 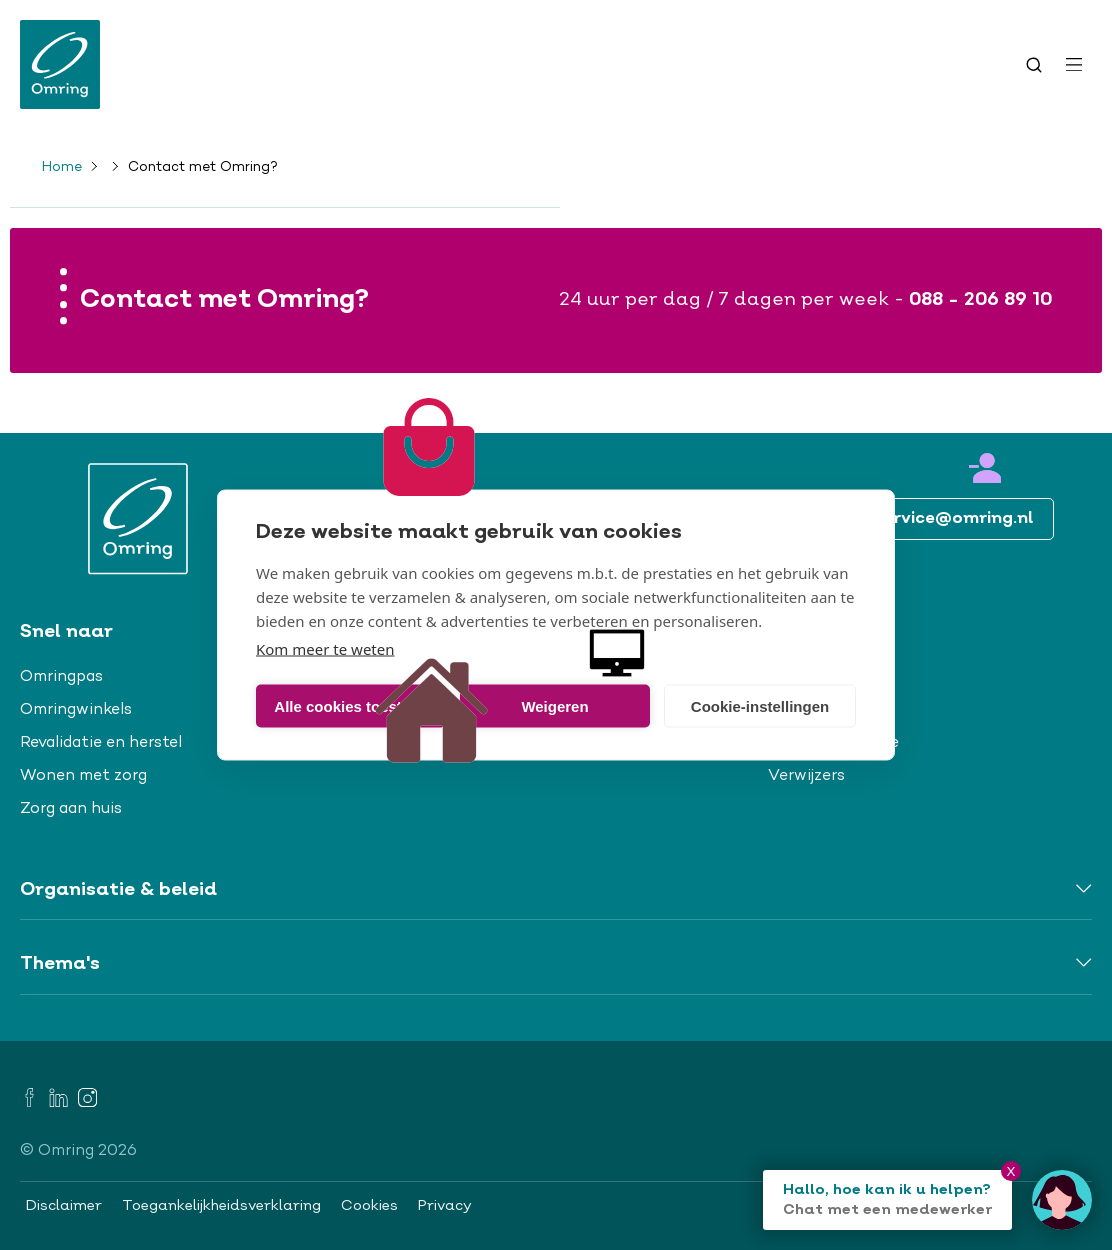 What do you see at coordinates (617, 653) in the screenshot?
I see `switch to desktop view` at bounding box center [617, 653].